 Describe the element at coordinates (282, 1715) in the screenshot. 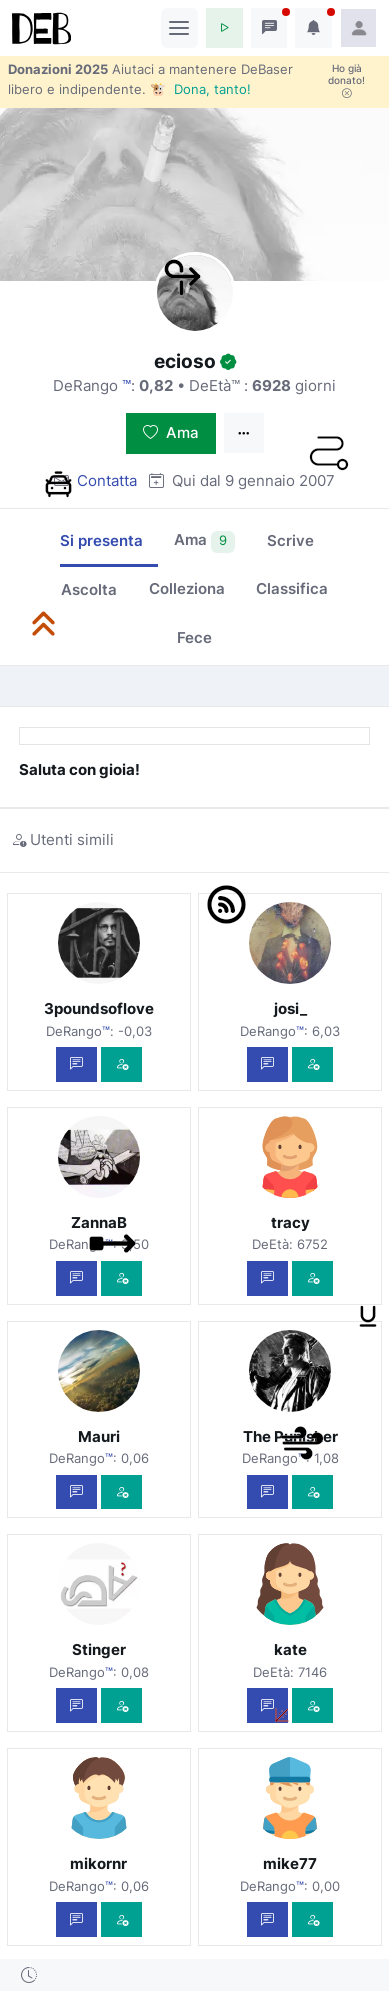

I see `view covariate analysis chart` at that location.